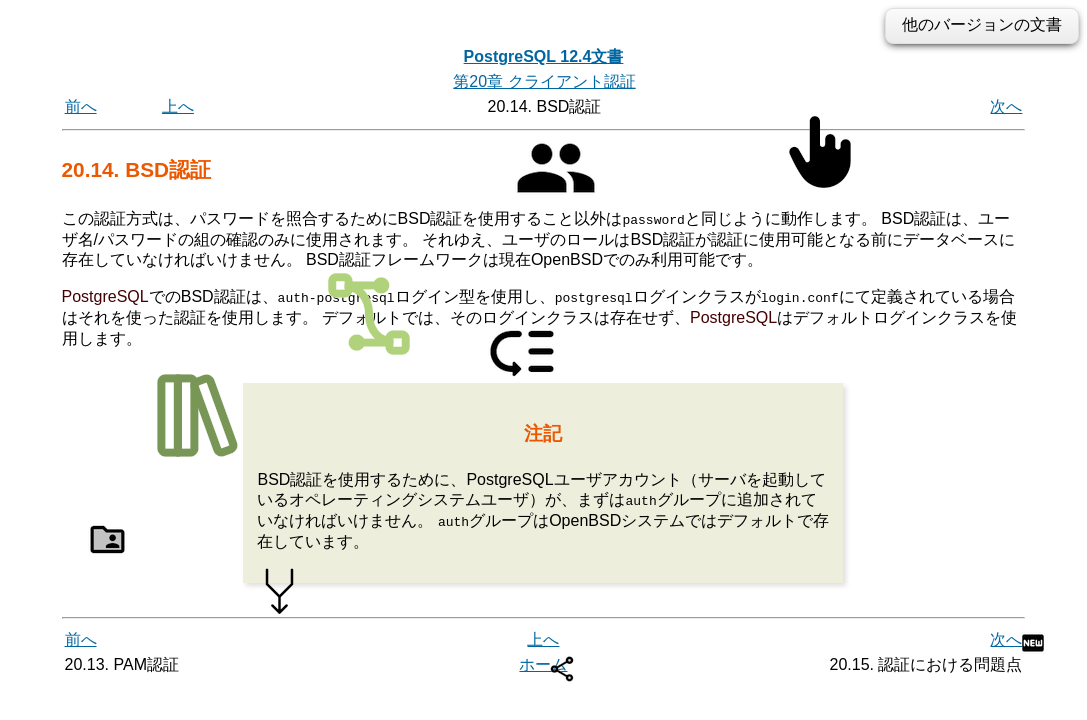 Image resolution: width=1087 pixels, height=720 pixels. Describe the element at coordinates (1033, 643) in the screenshot. I see `indicates new content or recently added items` at that location.